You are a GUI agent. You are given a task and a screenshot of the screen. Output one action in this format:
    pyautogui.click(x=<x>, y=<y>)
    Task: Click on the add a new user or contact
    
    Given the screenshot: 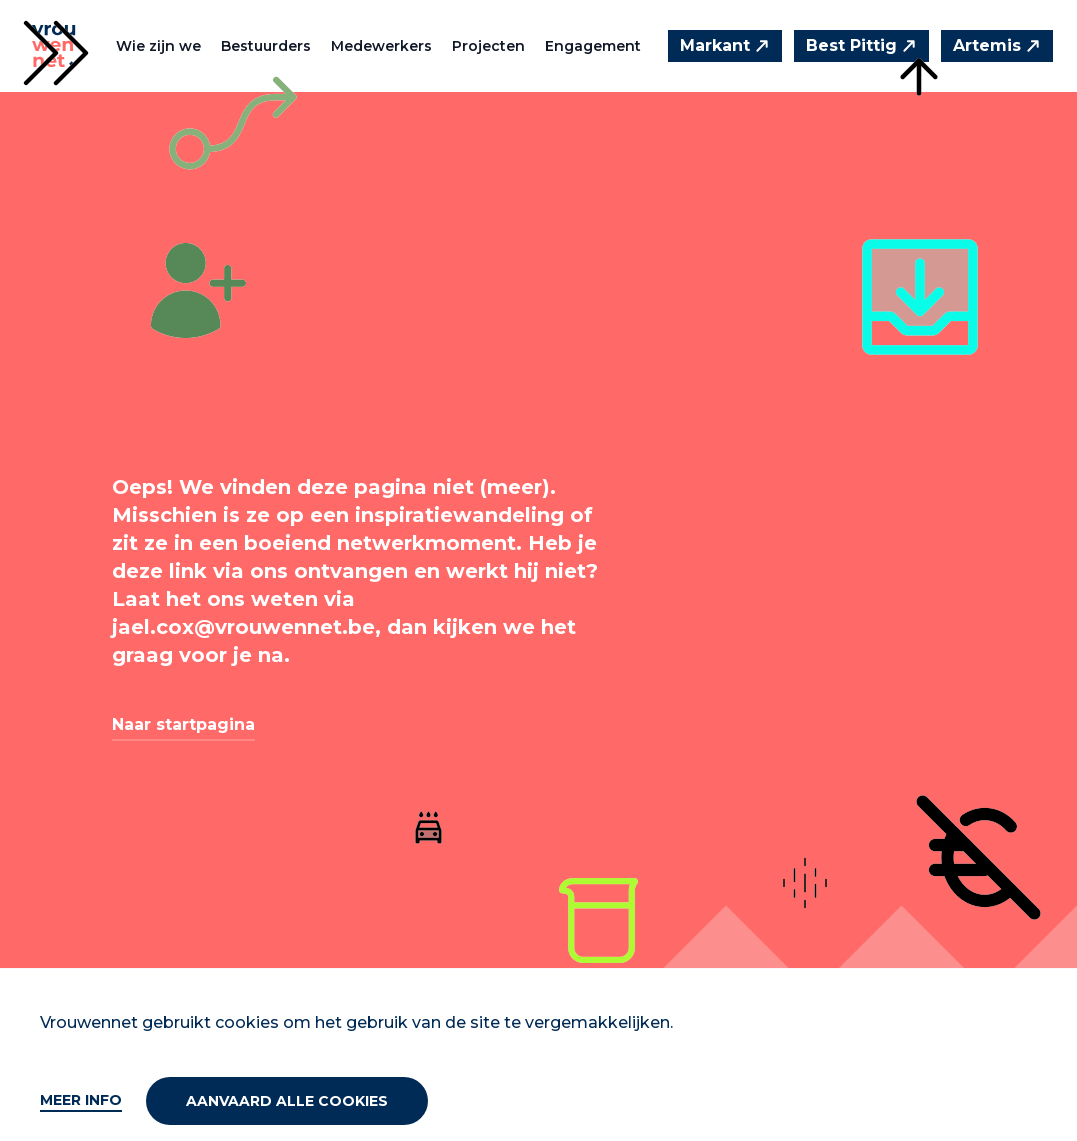 What is the action you would take?
    pyautogui.click(x=198, y=290)
    